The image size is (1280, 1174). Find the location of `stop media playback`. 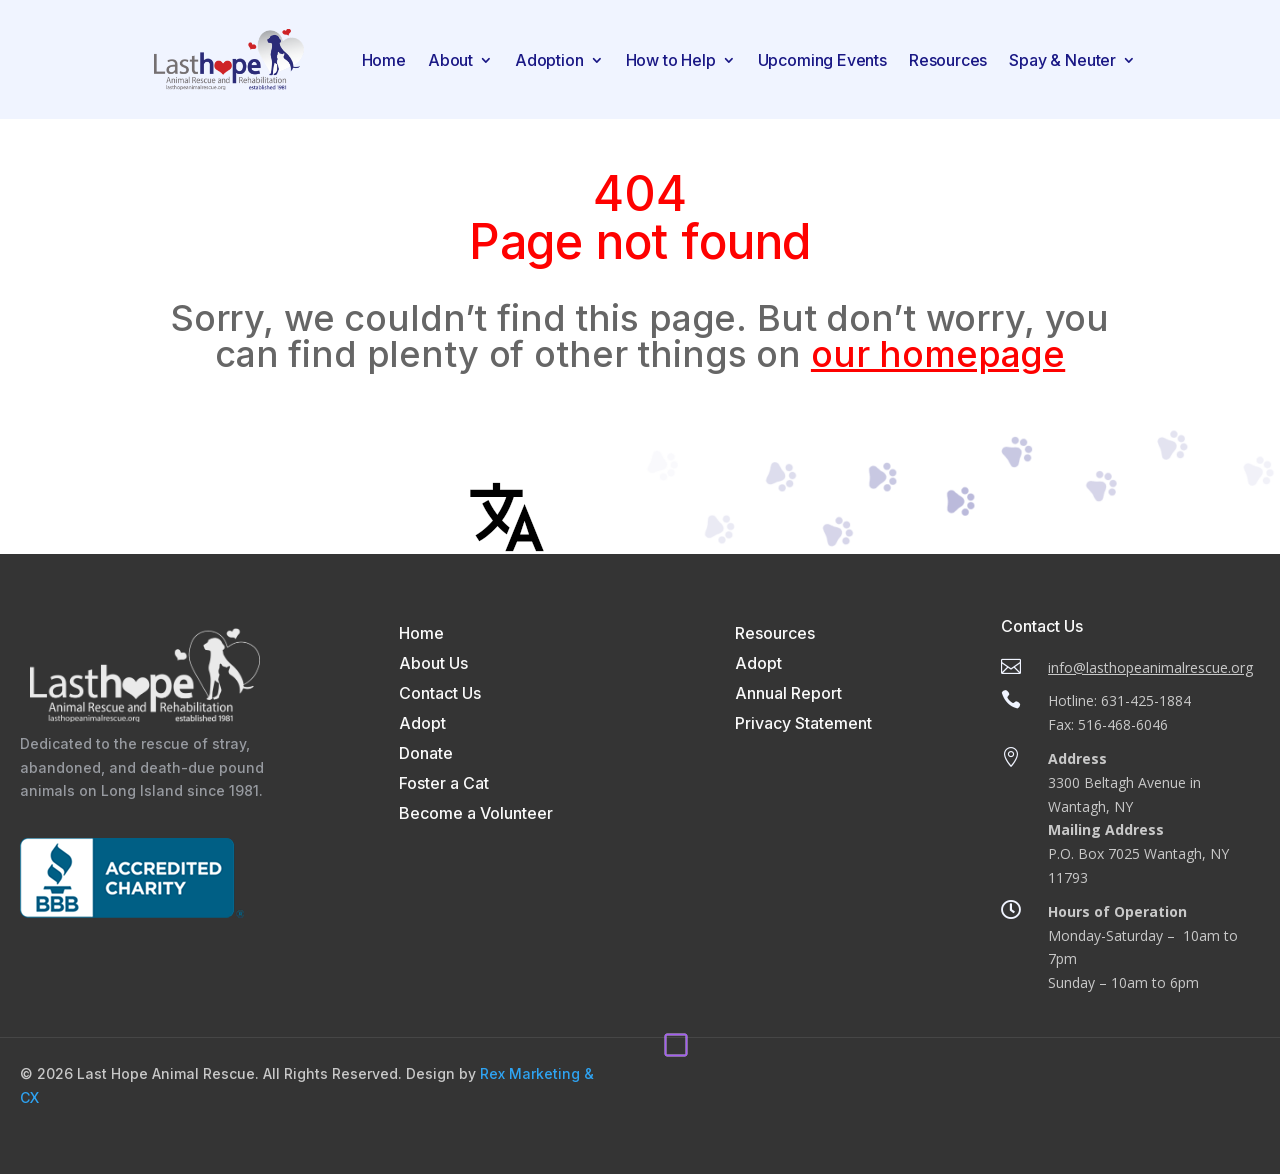

stop media playback is located at coordinates (676, 1045).